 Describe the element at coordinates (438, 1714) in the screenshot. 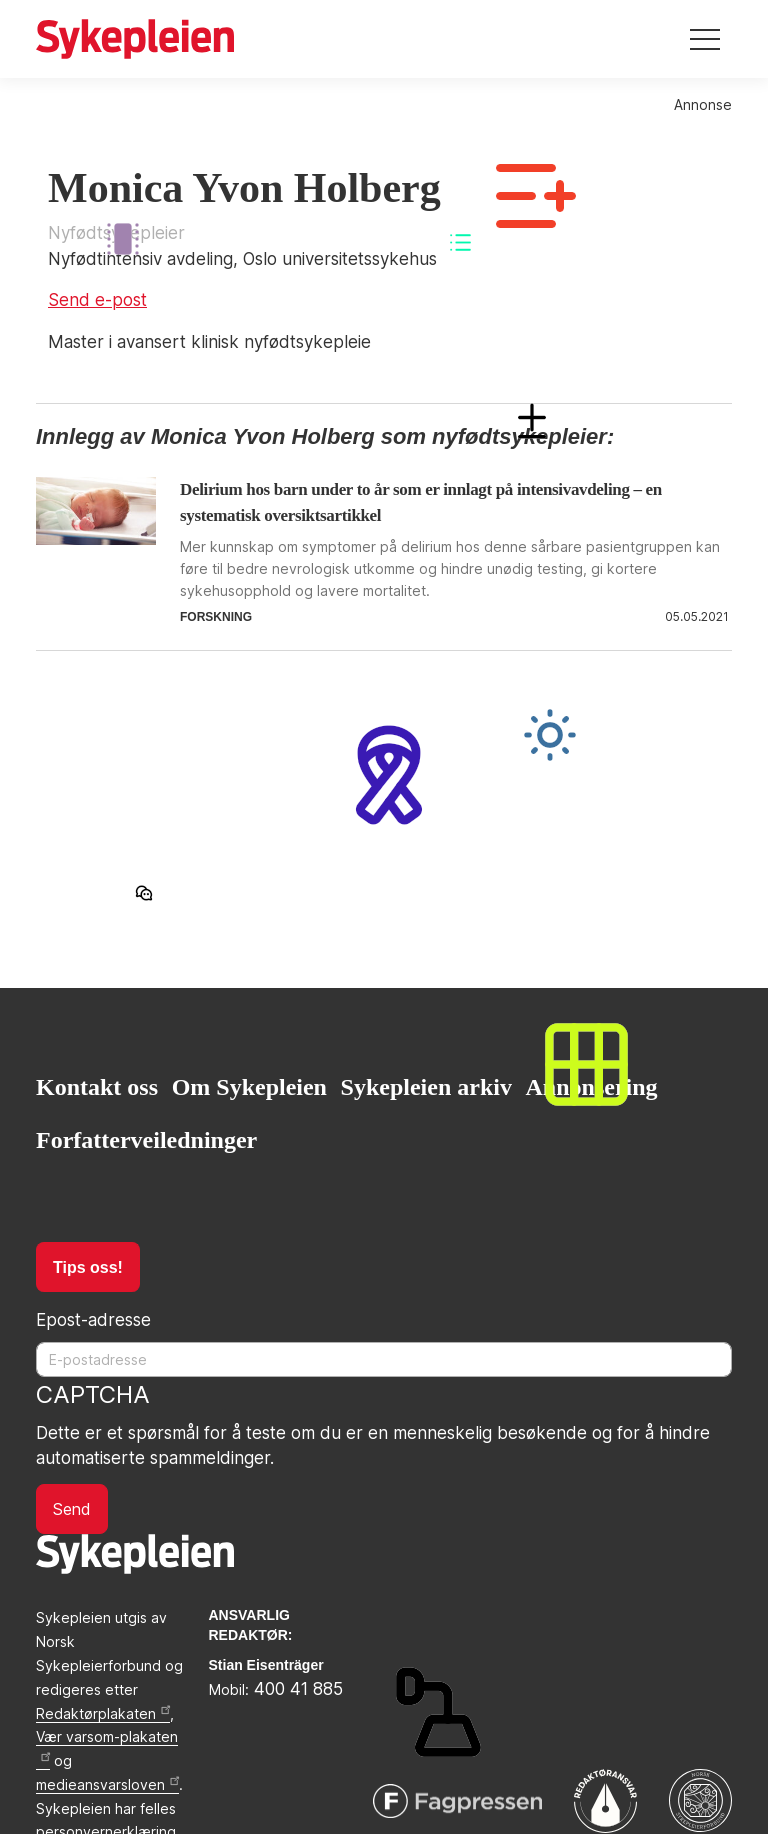

I see `toggle wall lamp or sconce lighting` at that location.